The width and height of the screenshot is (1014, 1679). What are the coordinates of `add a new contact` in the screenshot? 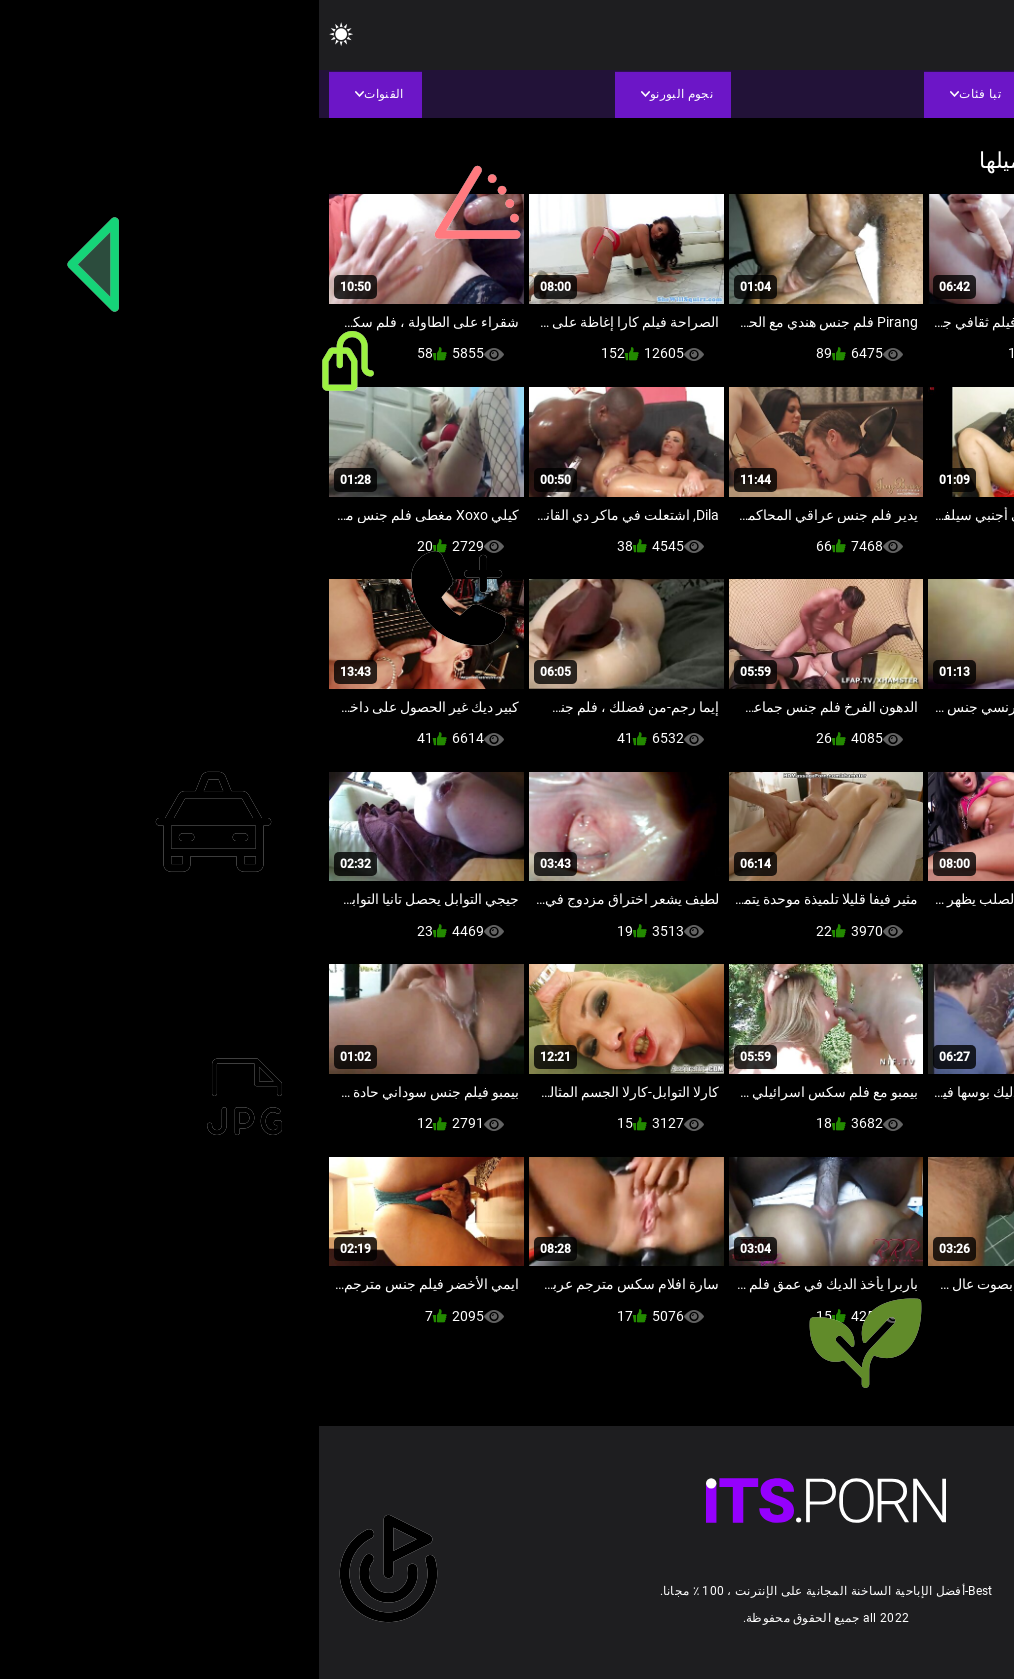 It's located at (460, 596).